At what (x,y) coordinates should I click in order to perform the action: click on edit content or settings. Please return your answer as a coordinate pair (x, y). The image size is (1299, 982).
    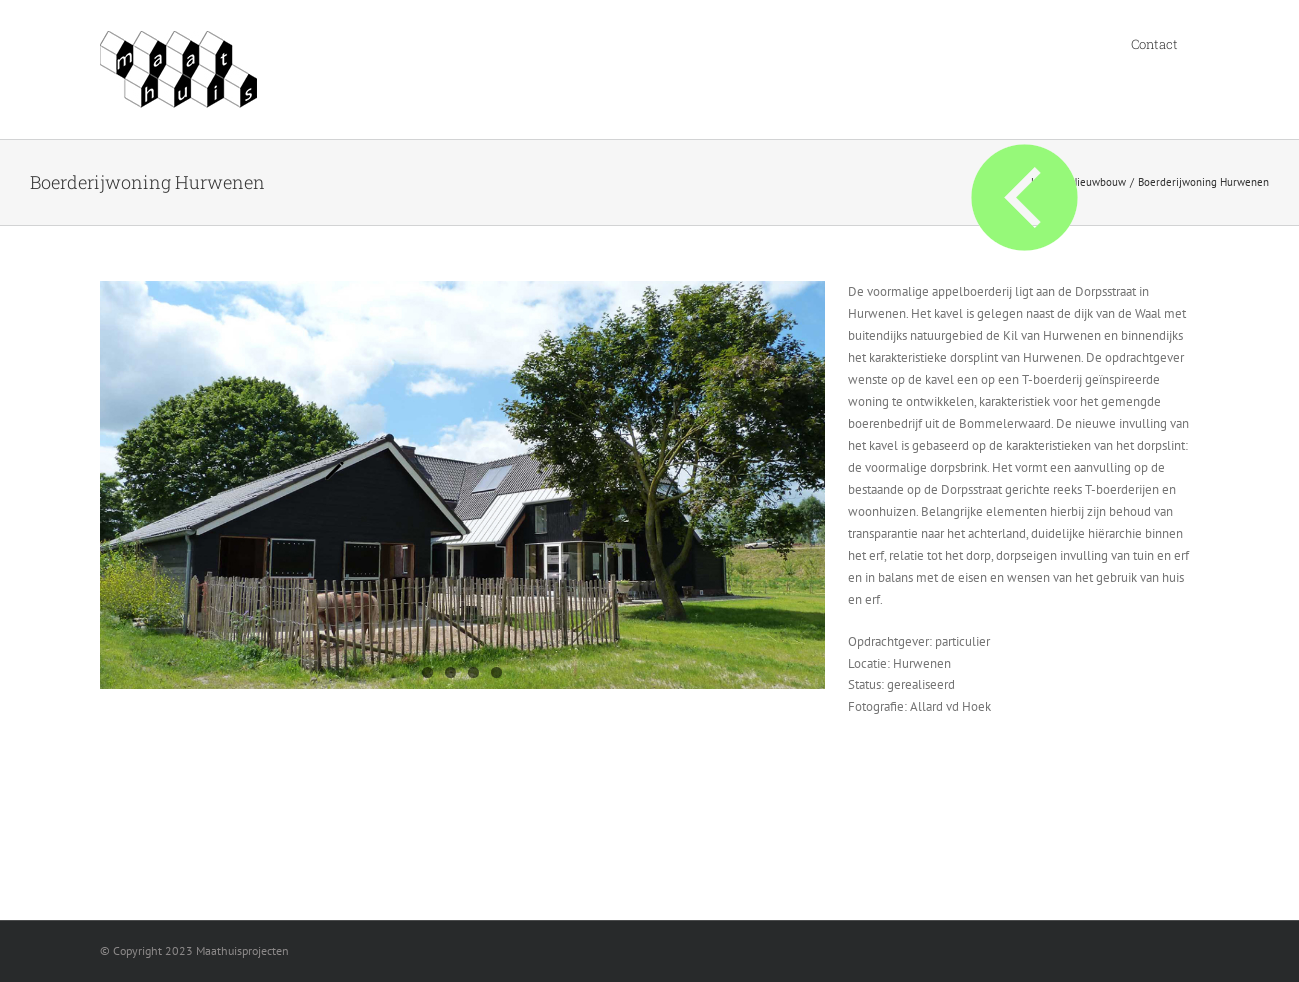
    Looking at the image, I should click on (334, 470).